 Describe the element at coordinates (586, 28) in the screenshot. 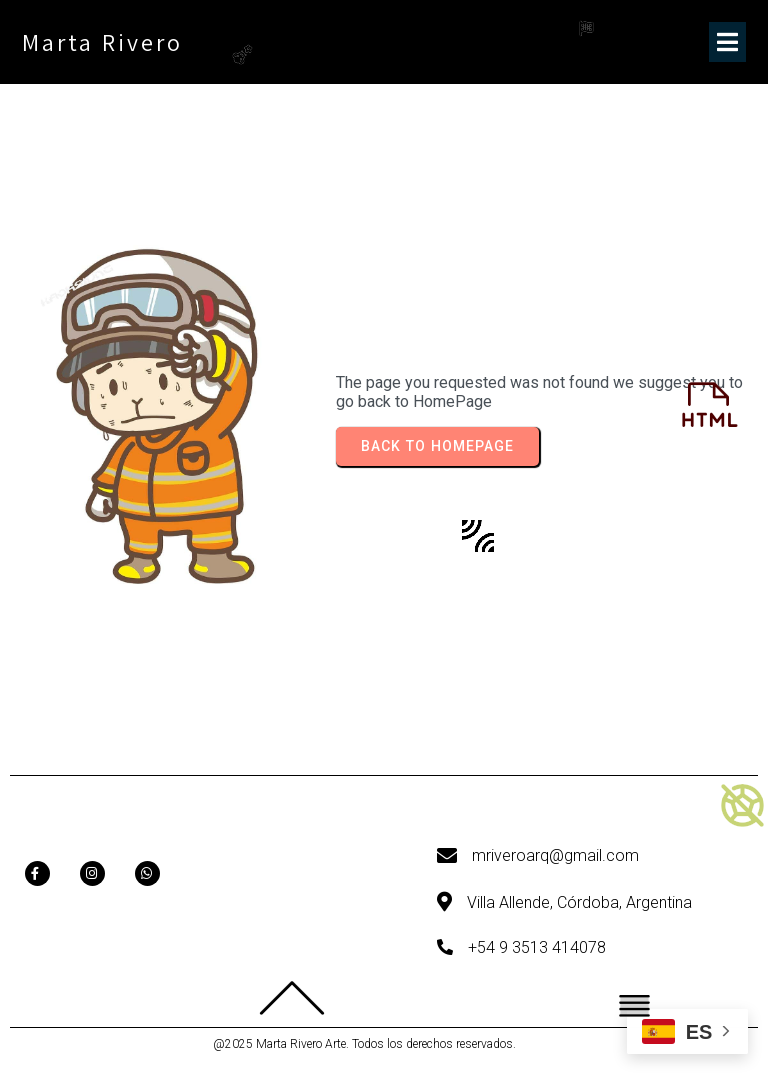

I see `indicates completion or finish point` at that location.